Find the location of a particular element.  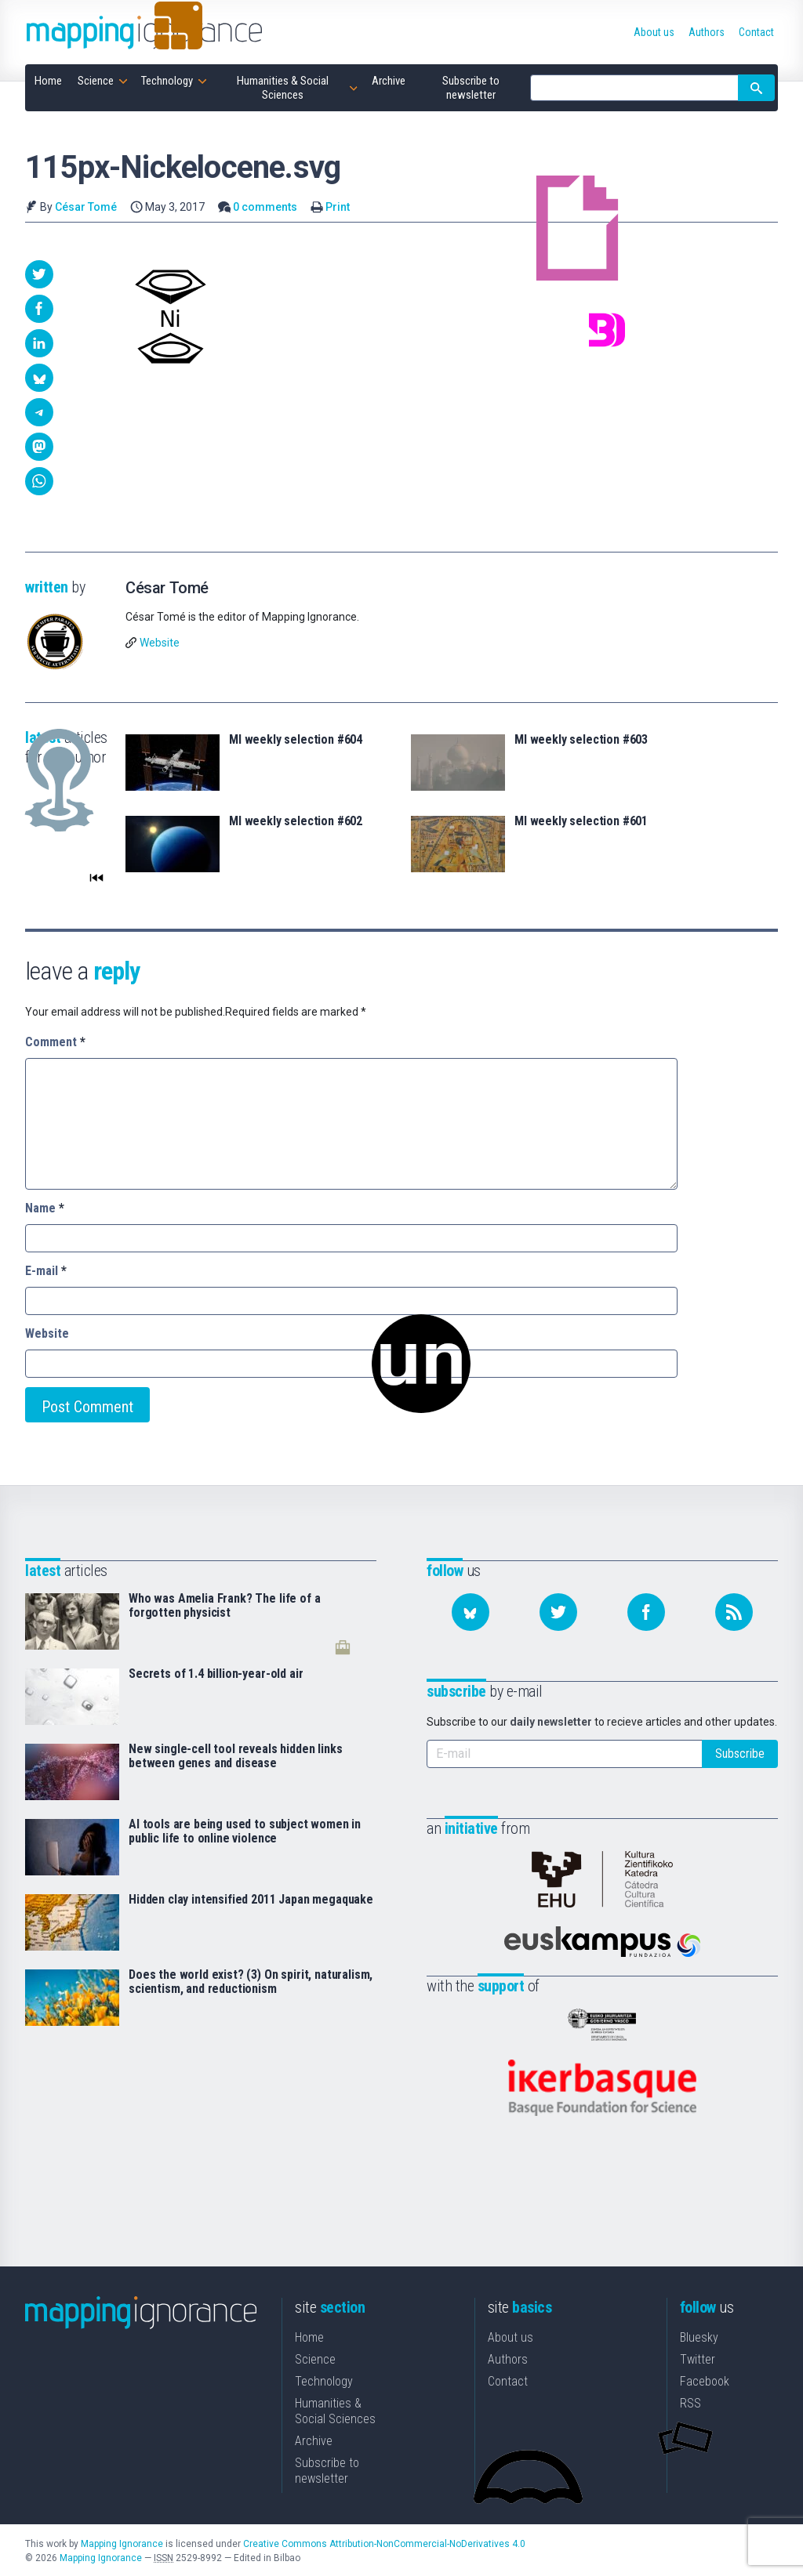

LVGL graphics library logo is located at coordinates (178, 25).